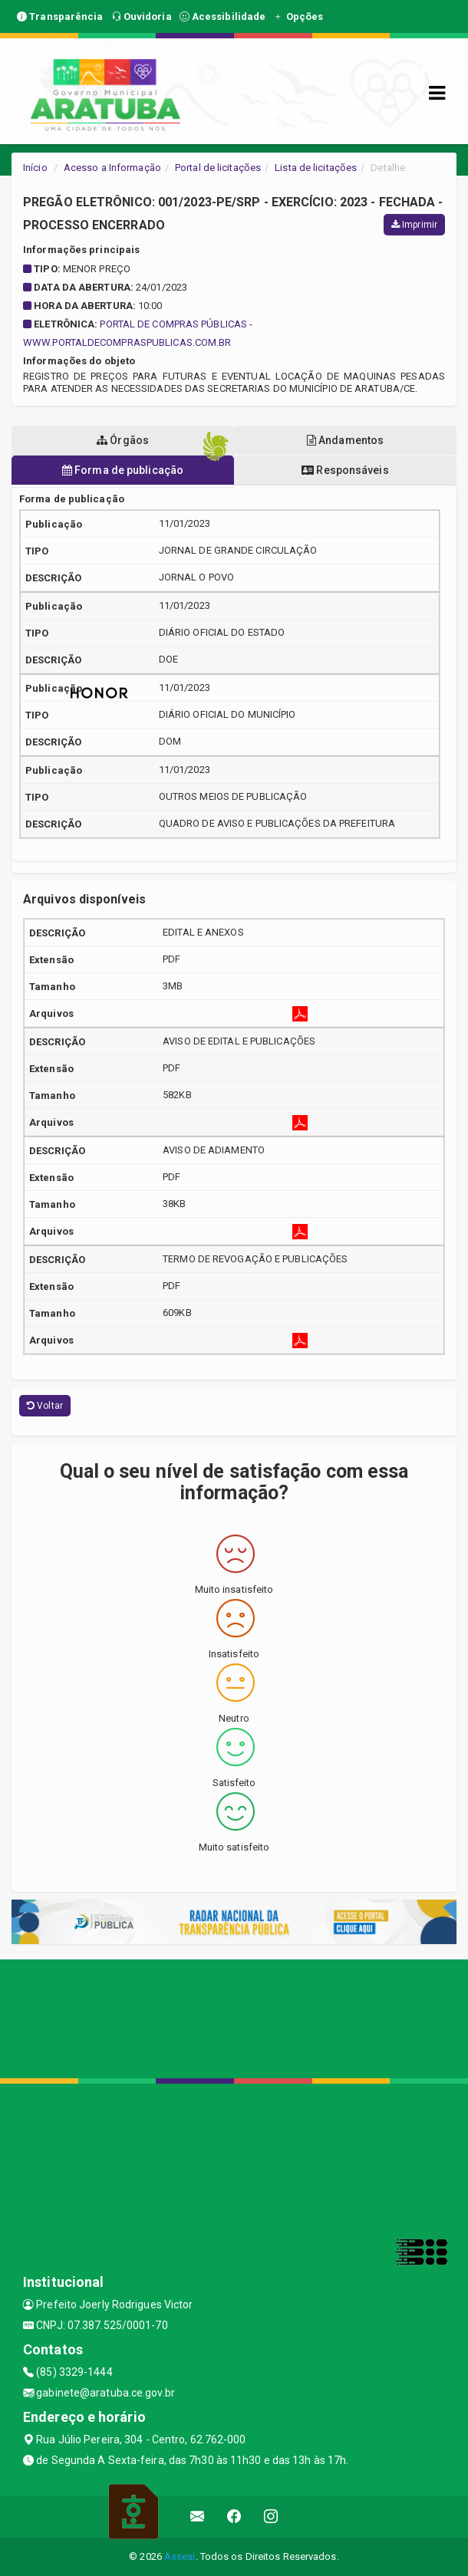 Image resolution: width=468 pixels, height=2576 pixels. I want to click on honor brand logo, so click(99, 693).